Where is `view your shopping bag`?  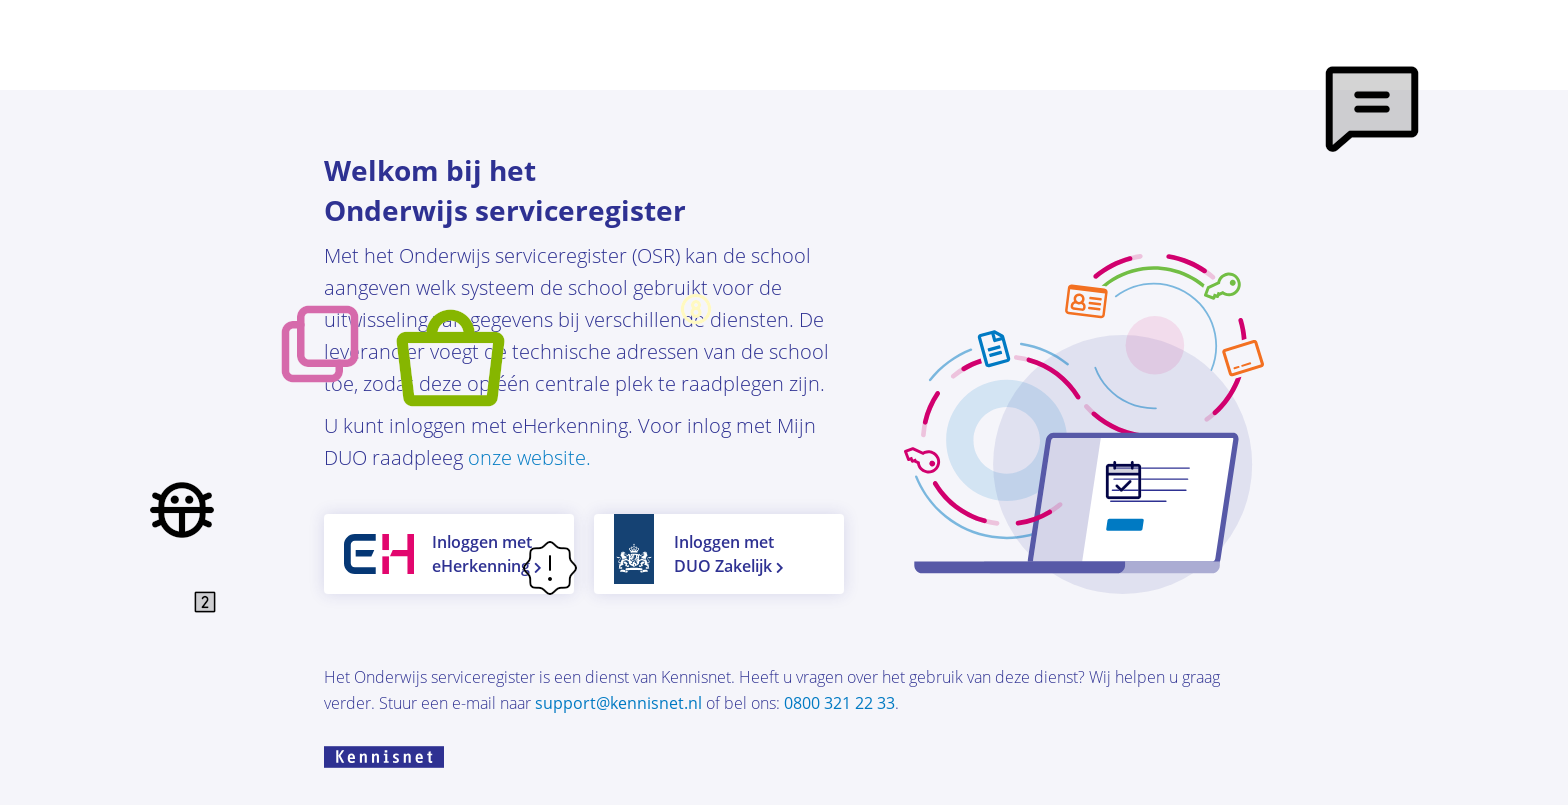 view your shopping bag is located at coordinates (450, 363).